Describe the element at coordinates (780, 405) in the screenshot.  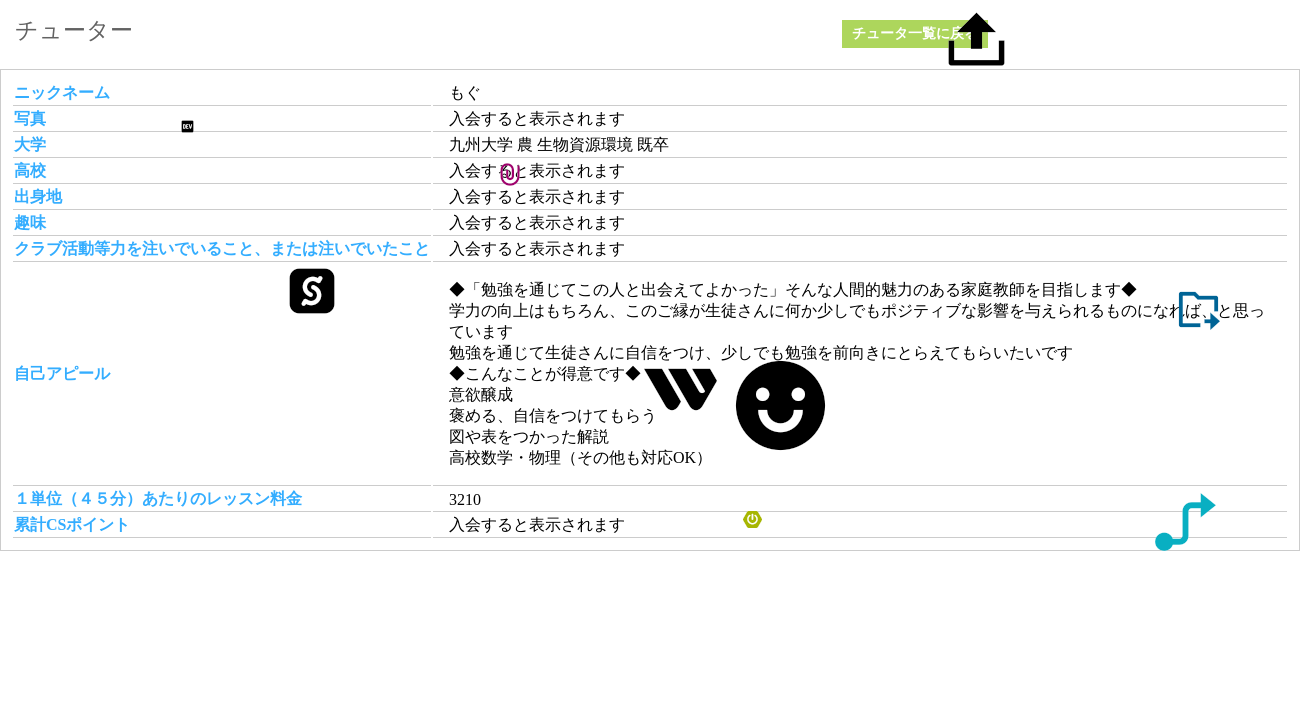
I see `add a reaction or emoji to a message` at that location.